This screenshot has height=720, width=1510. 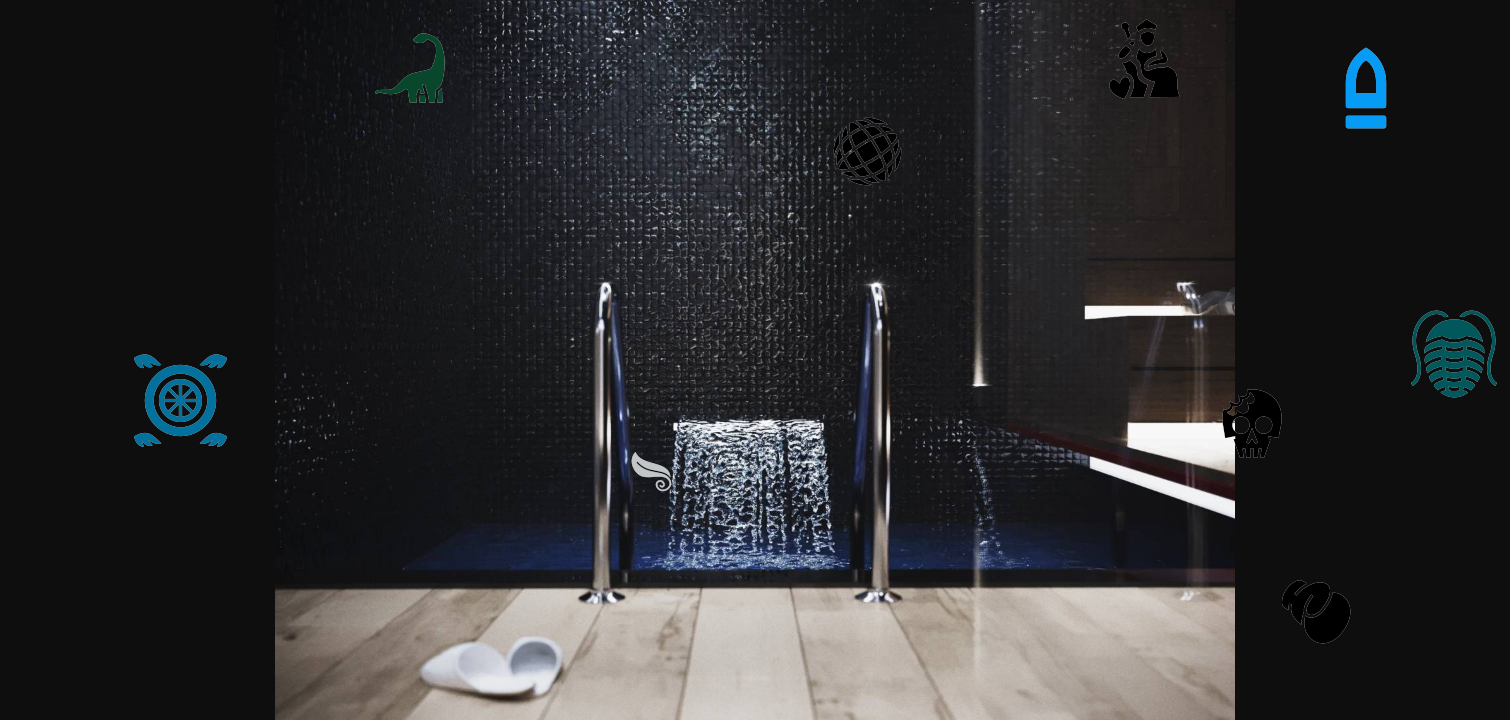 What do you see at coordinates (410, 68) in the screenshot?
I see `dinosaur category or prehistoric theme indicator` at bounding box center [410, 68].